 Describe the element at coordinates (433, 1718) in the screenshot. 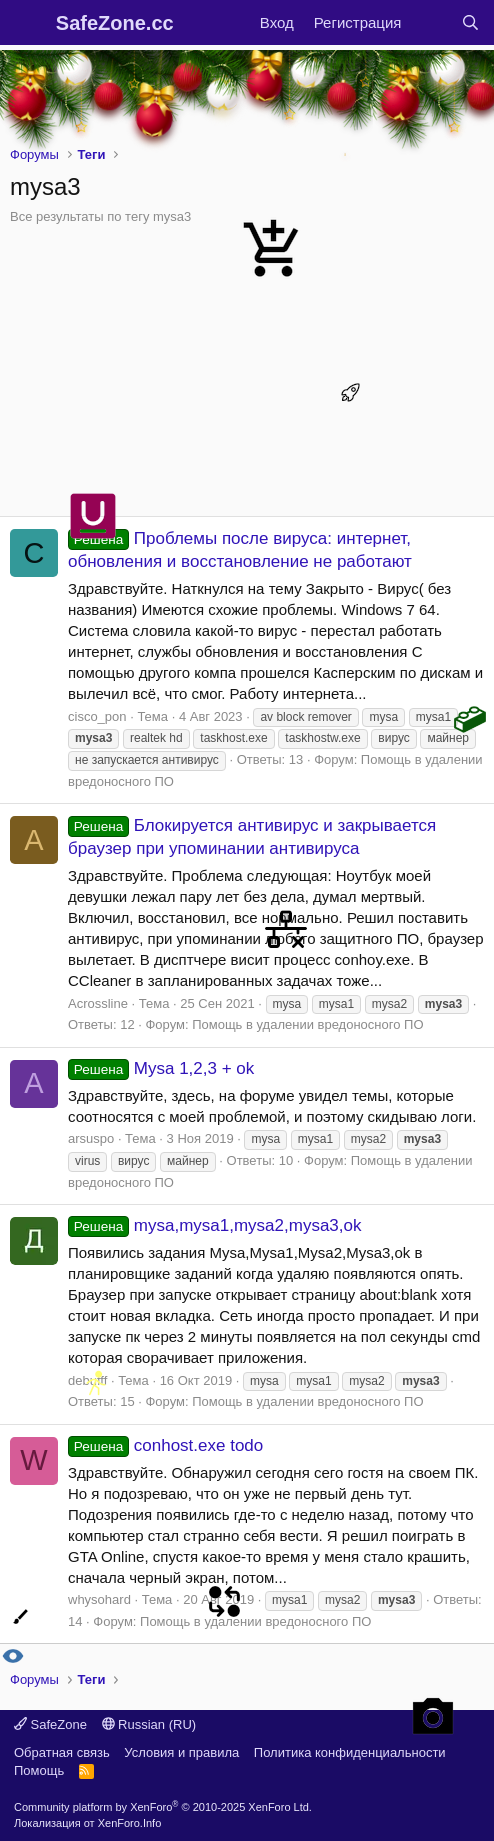

I see `open camera to take a photo` at that location.